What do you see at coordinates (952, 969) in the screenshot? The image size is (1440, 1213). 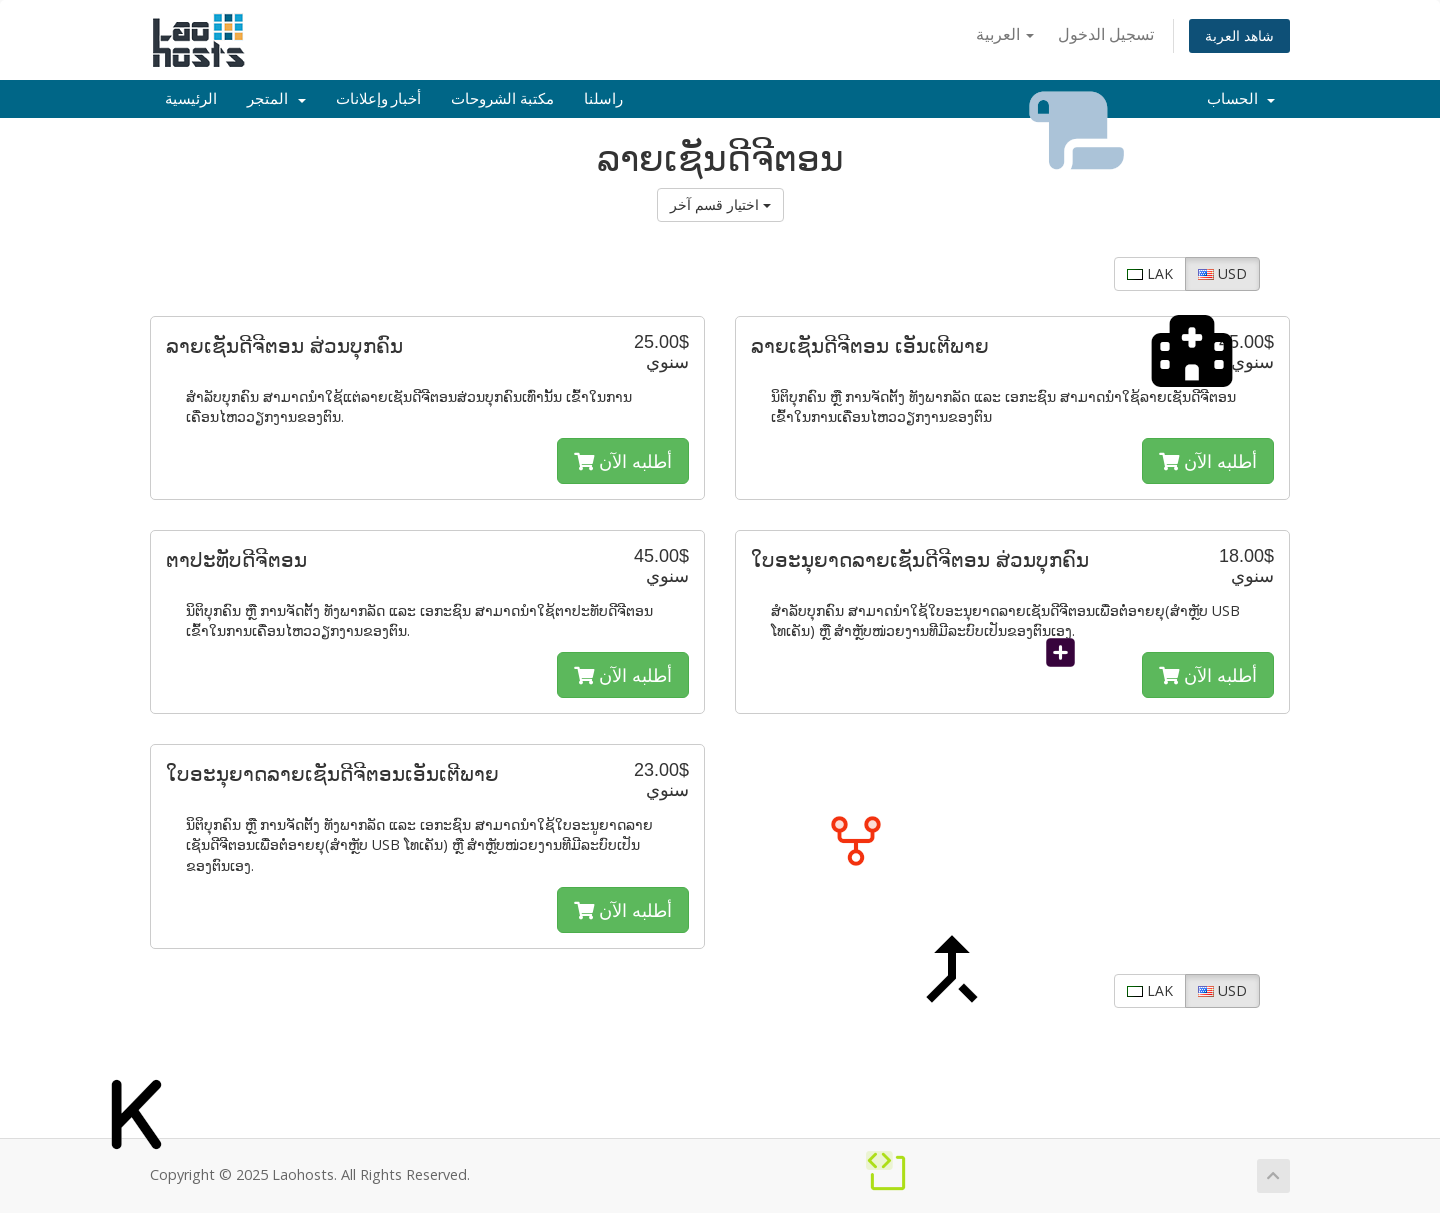 I see `merge branches or items together` at bounding box center [952, 969].